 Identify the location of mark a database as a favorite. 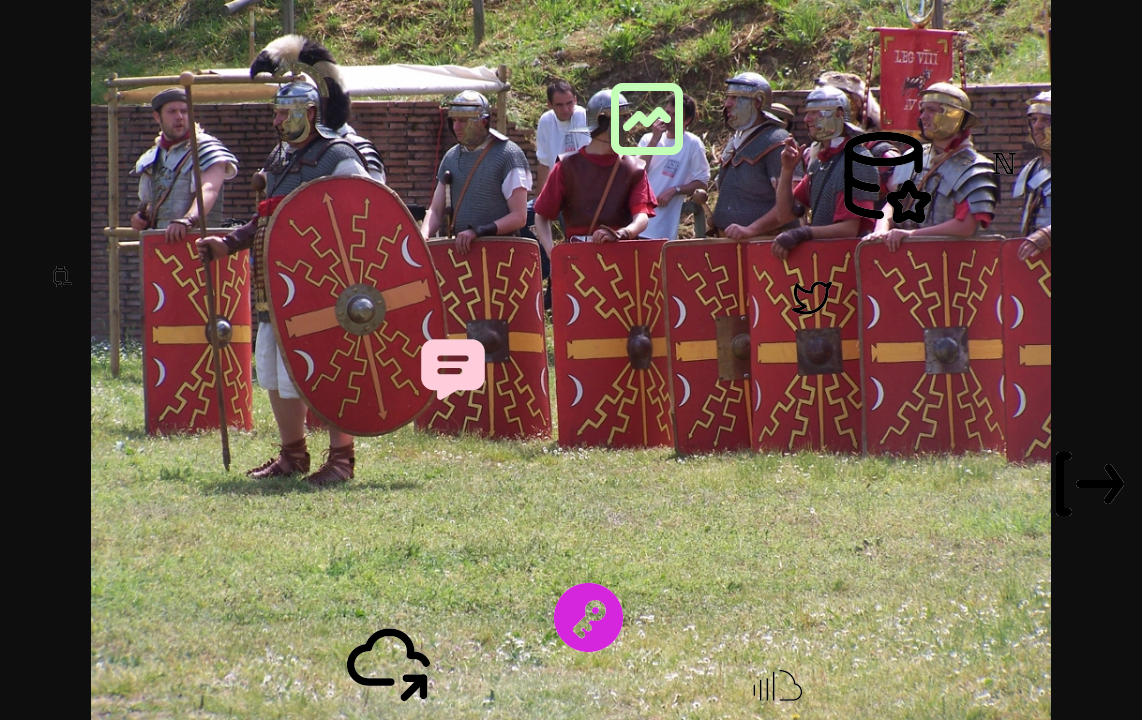
(883, 175).